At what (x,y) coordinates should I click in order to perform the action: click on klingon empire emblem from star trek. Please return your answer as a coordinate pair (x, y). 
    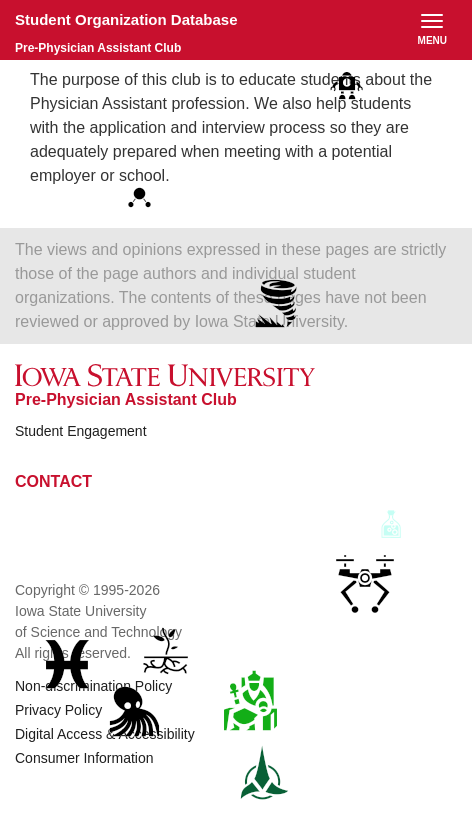
    Looking at the image, I should click on (264, 772).